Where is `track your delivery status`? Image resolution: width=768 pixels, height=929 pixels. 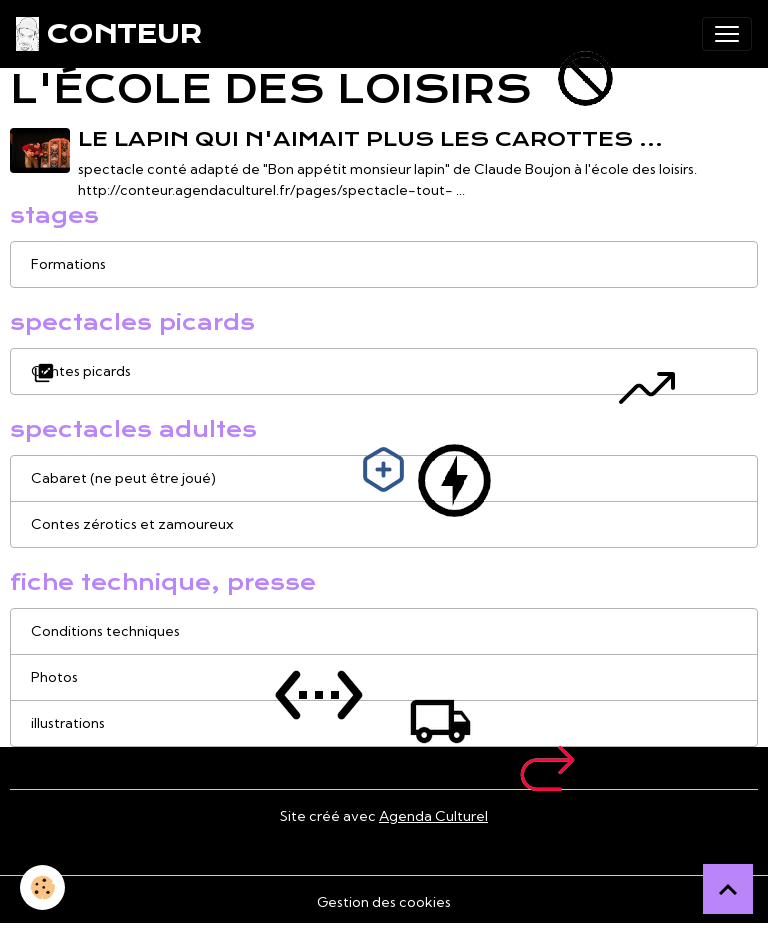
track your delivery status is located at coordinates (440, 721).